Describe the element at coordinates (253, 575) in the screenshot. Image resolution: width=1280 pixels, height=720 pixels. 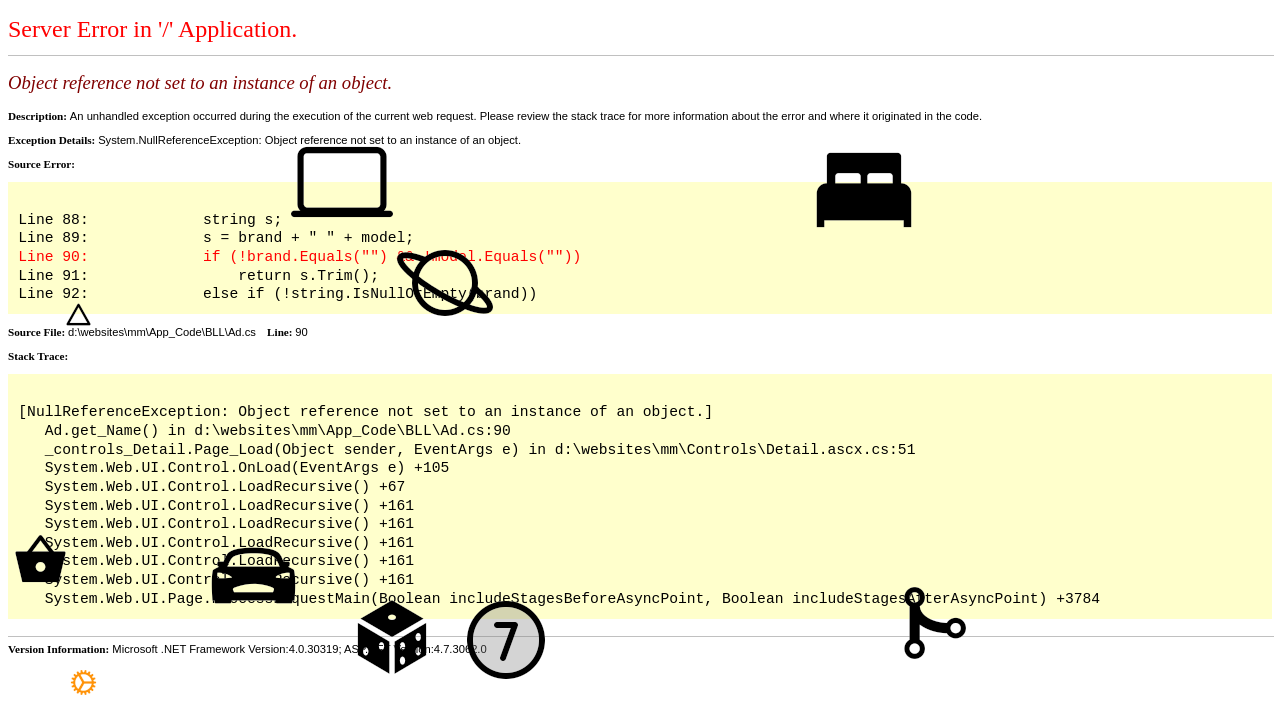
I see `access sports car or vehicle settings` at that location.